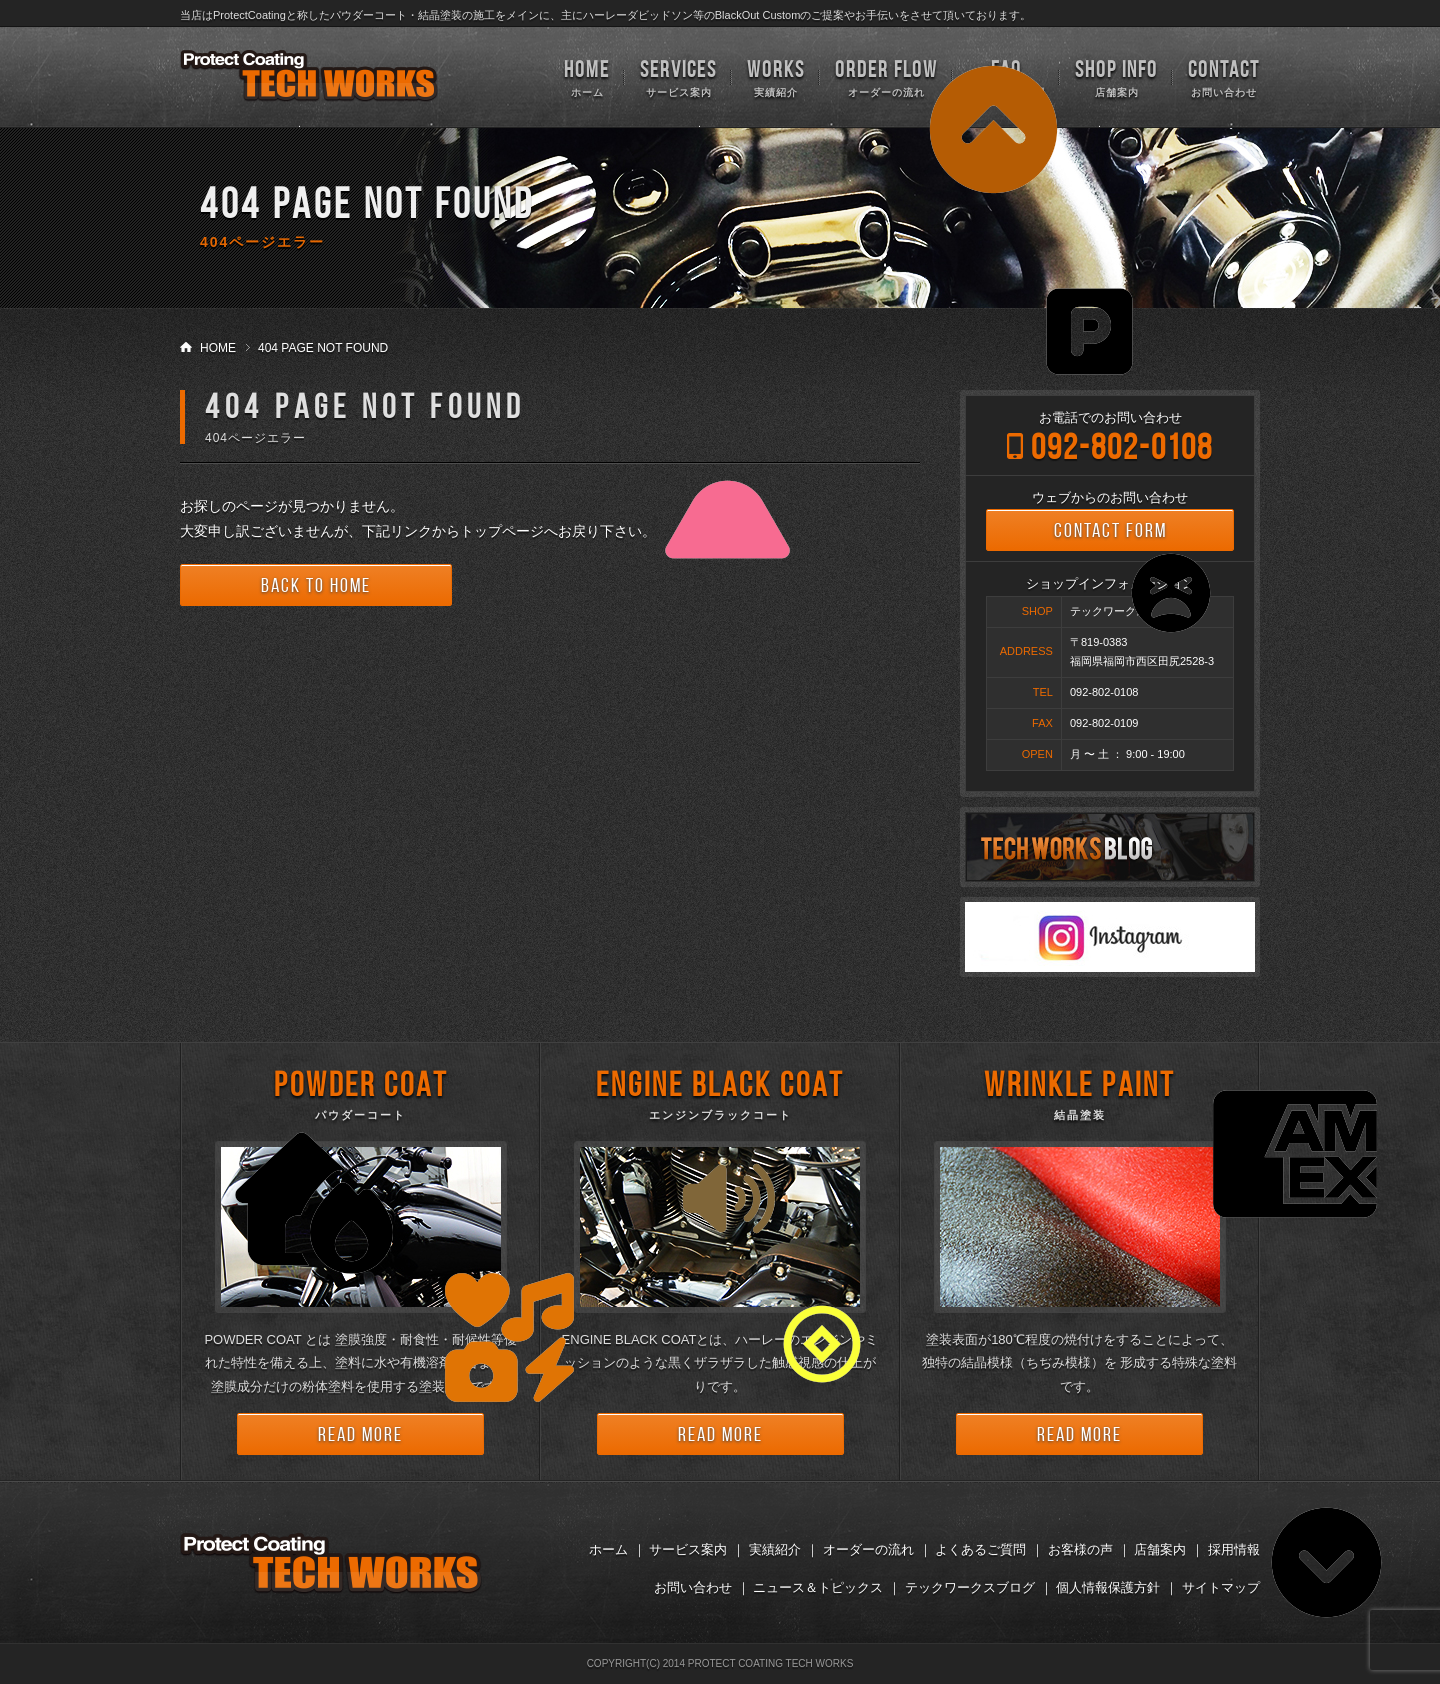 The width and height of the screenshot is (1440, 1684). I want to click on find nearby parking locations, so click(1089, 331).